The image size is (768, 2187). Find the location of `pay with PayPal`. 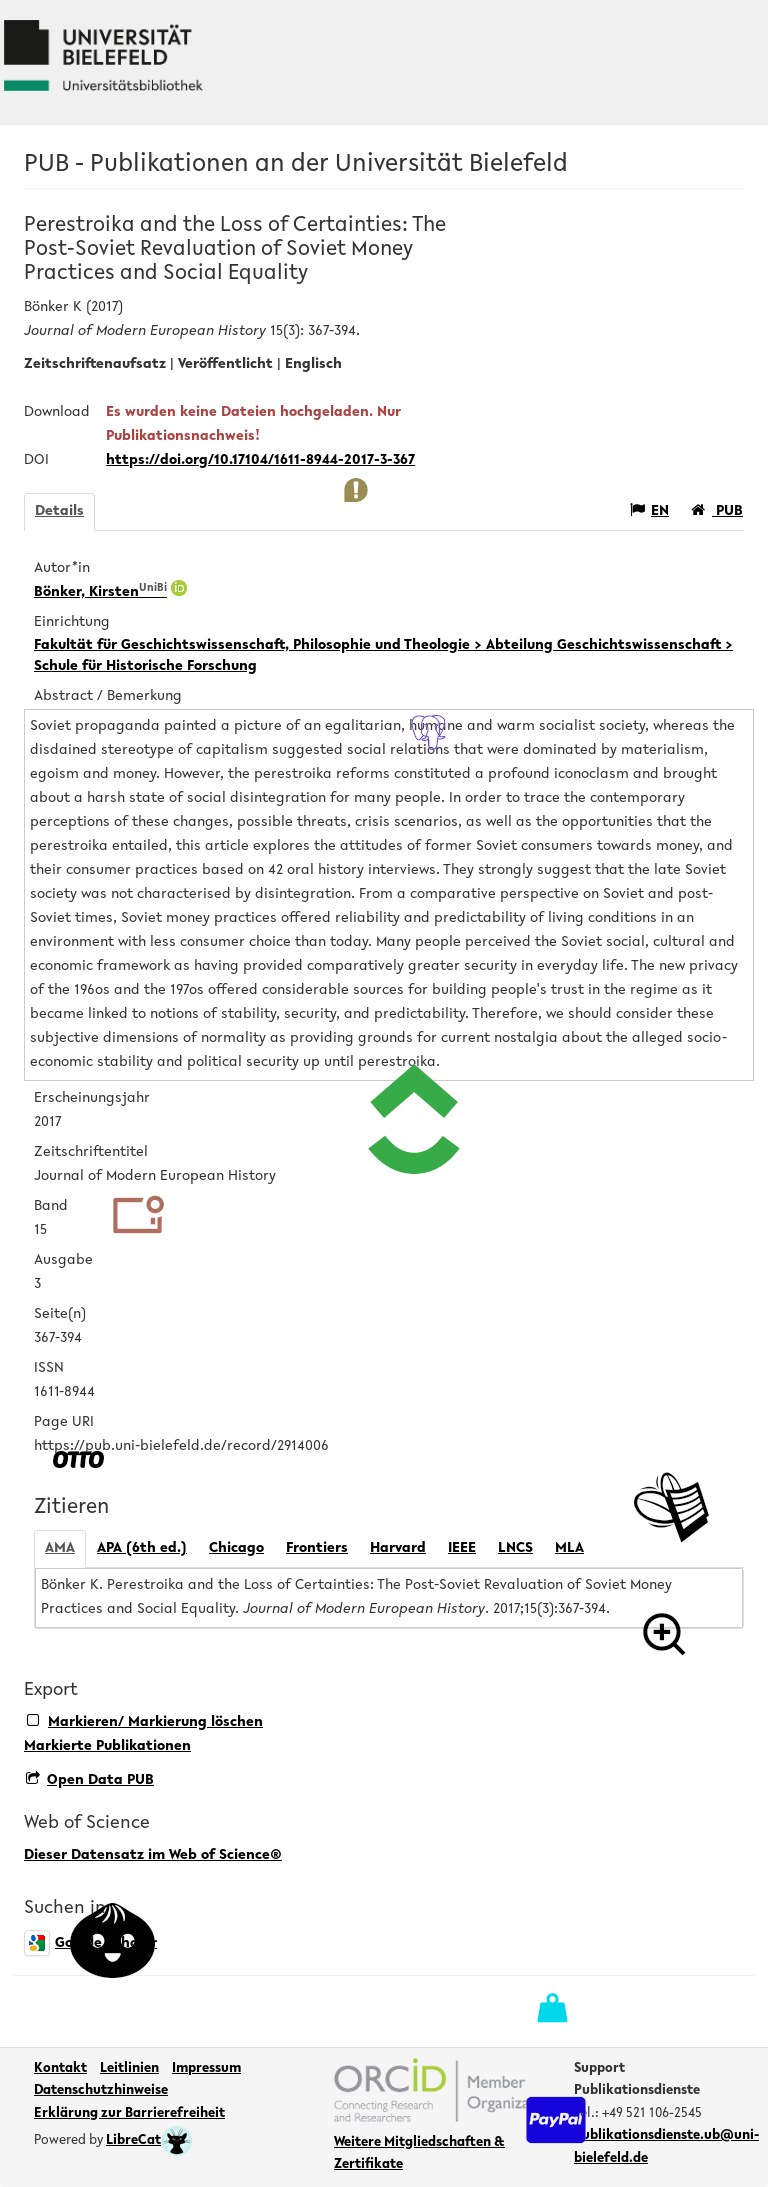

pay with PayPal is located at coordinates (556, 2120).